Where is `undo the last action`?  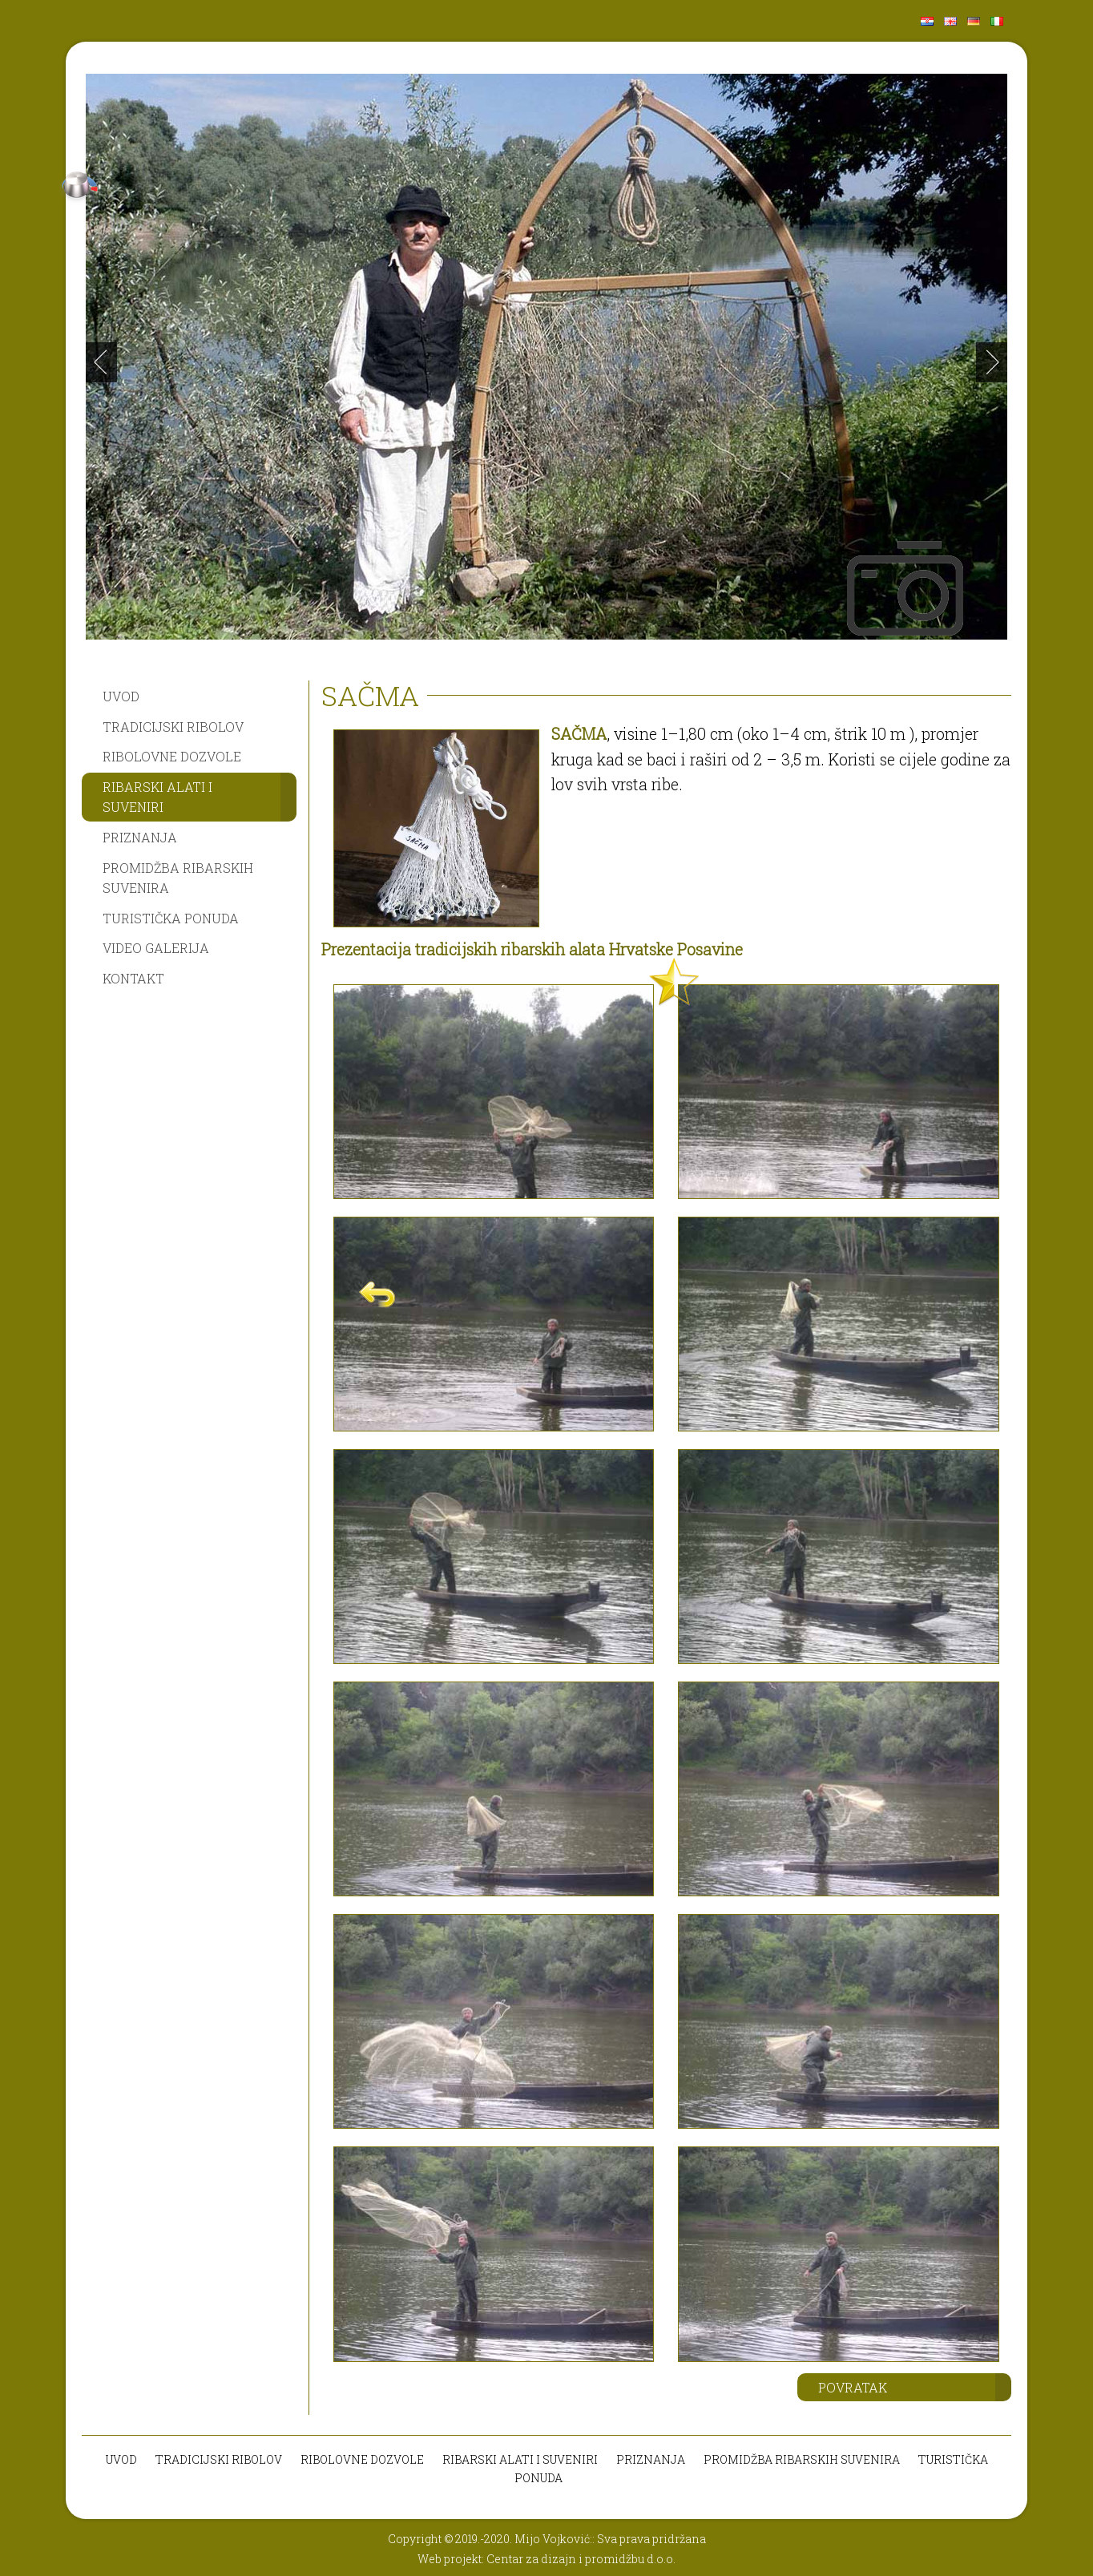 undo the last action is located at coordinates (377, 1293).